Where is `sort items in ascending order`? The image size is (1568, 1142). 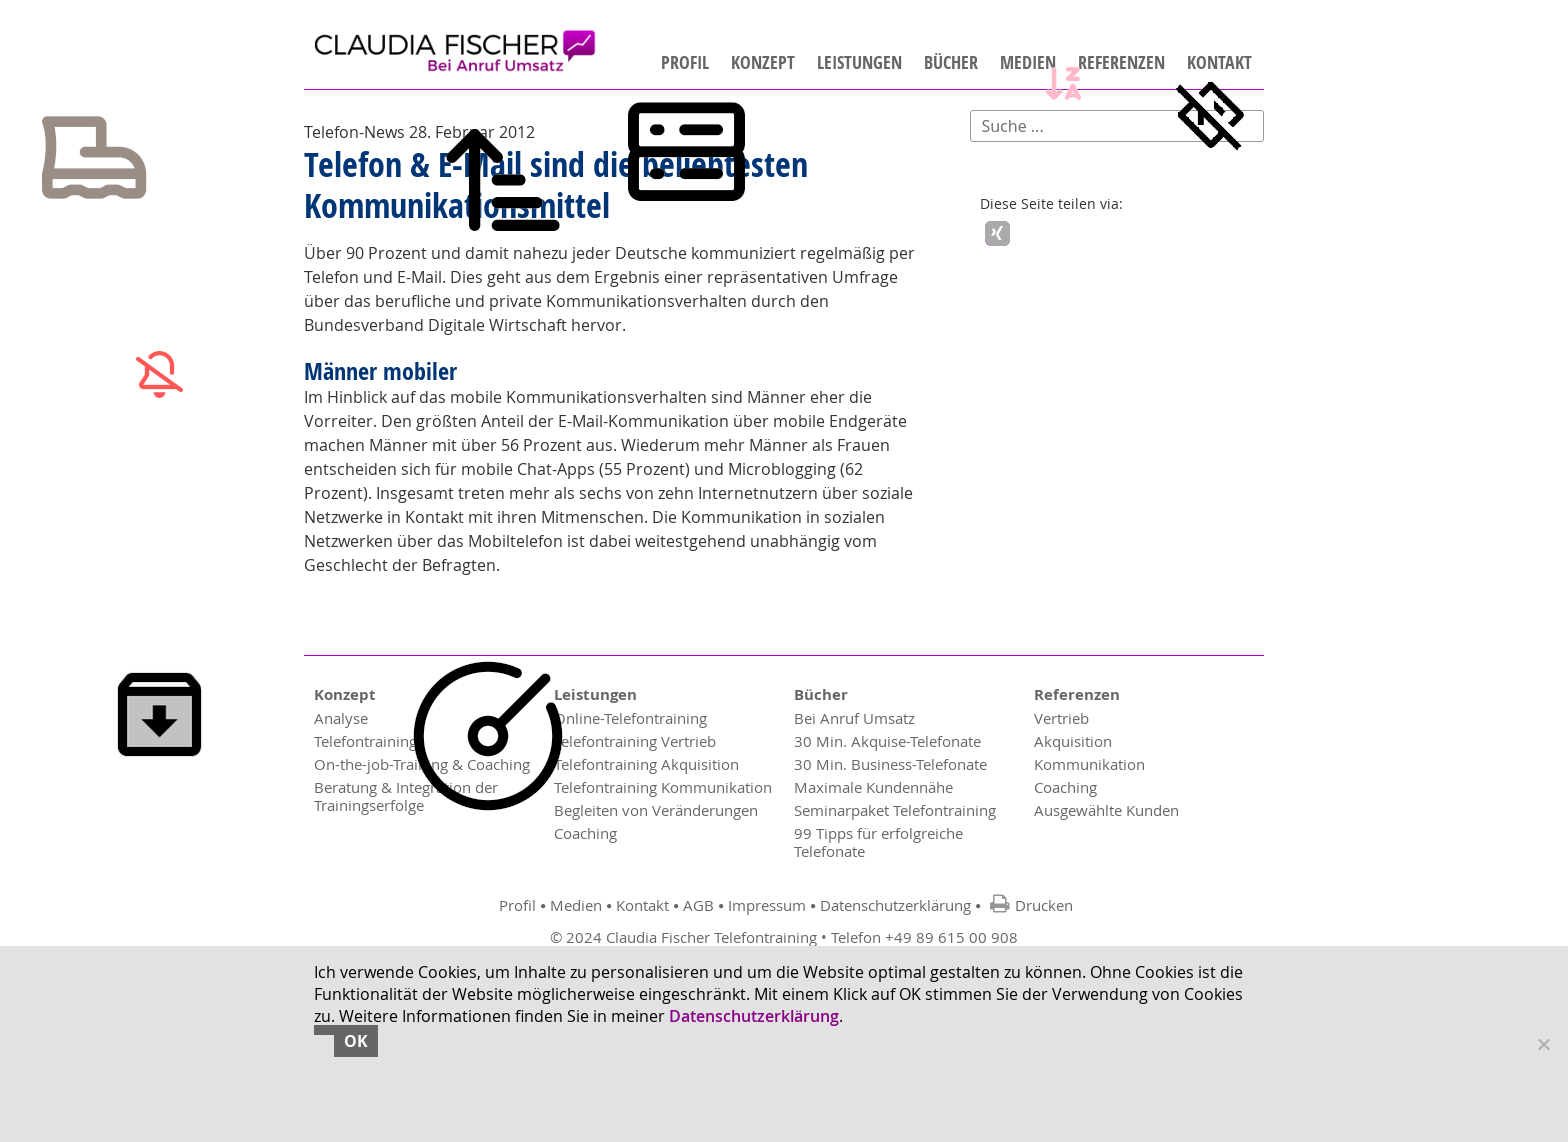
sort items in ascending order is located at coordinates (503, 180).